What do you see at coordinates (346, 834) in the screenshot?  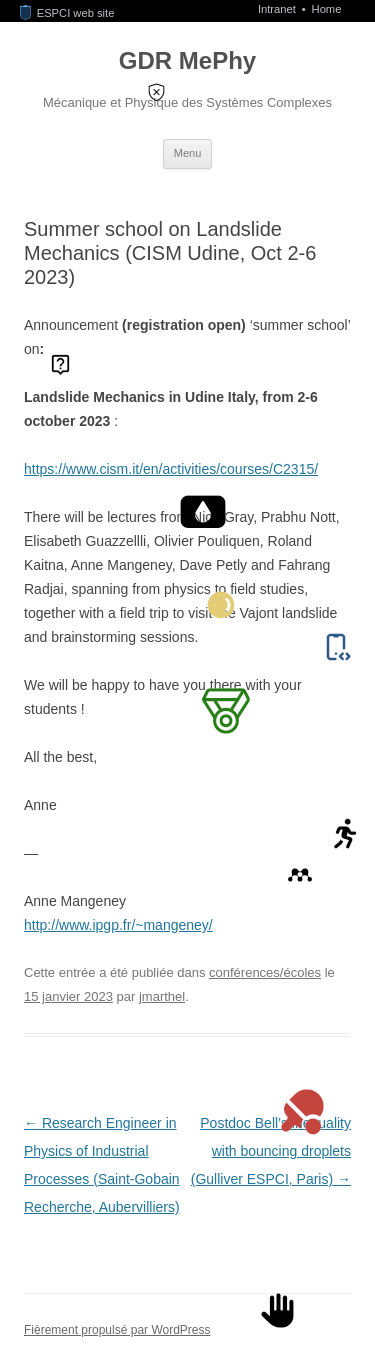 I see `start a running or jogging workout` at bounding box center [346, 834].